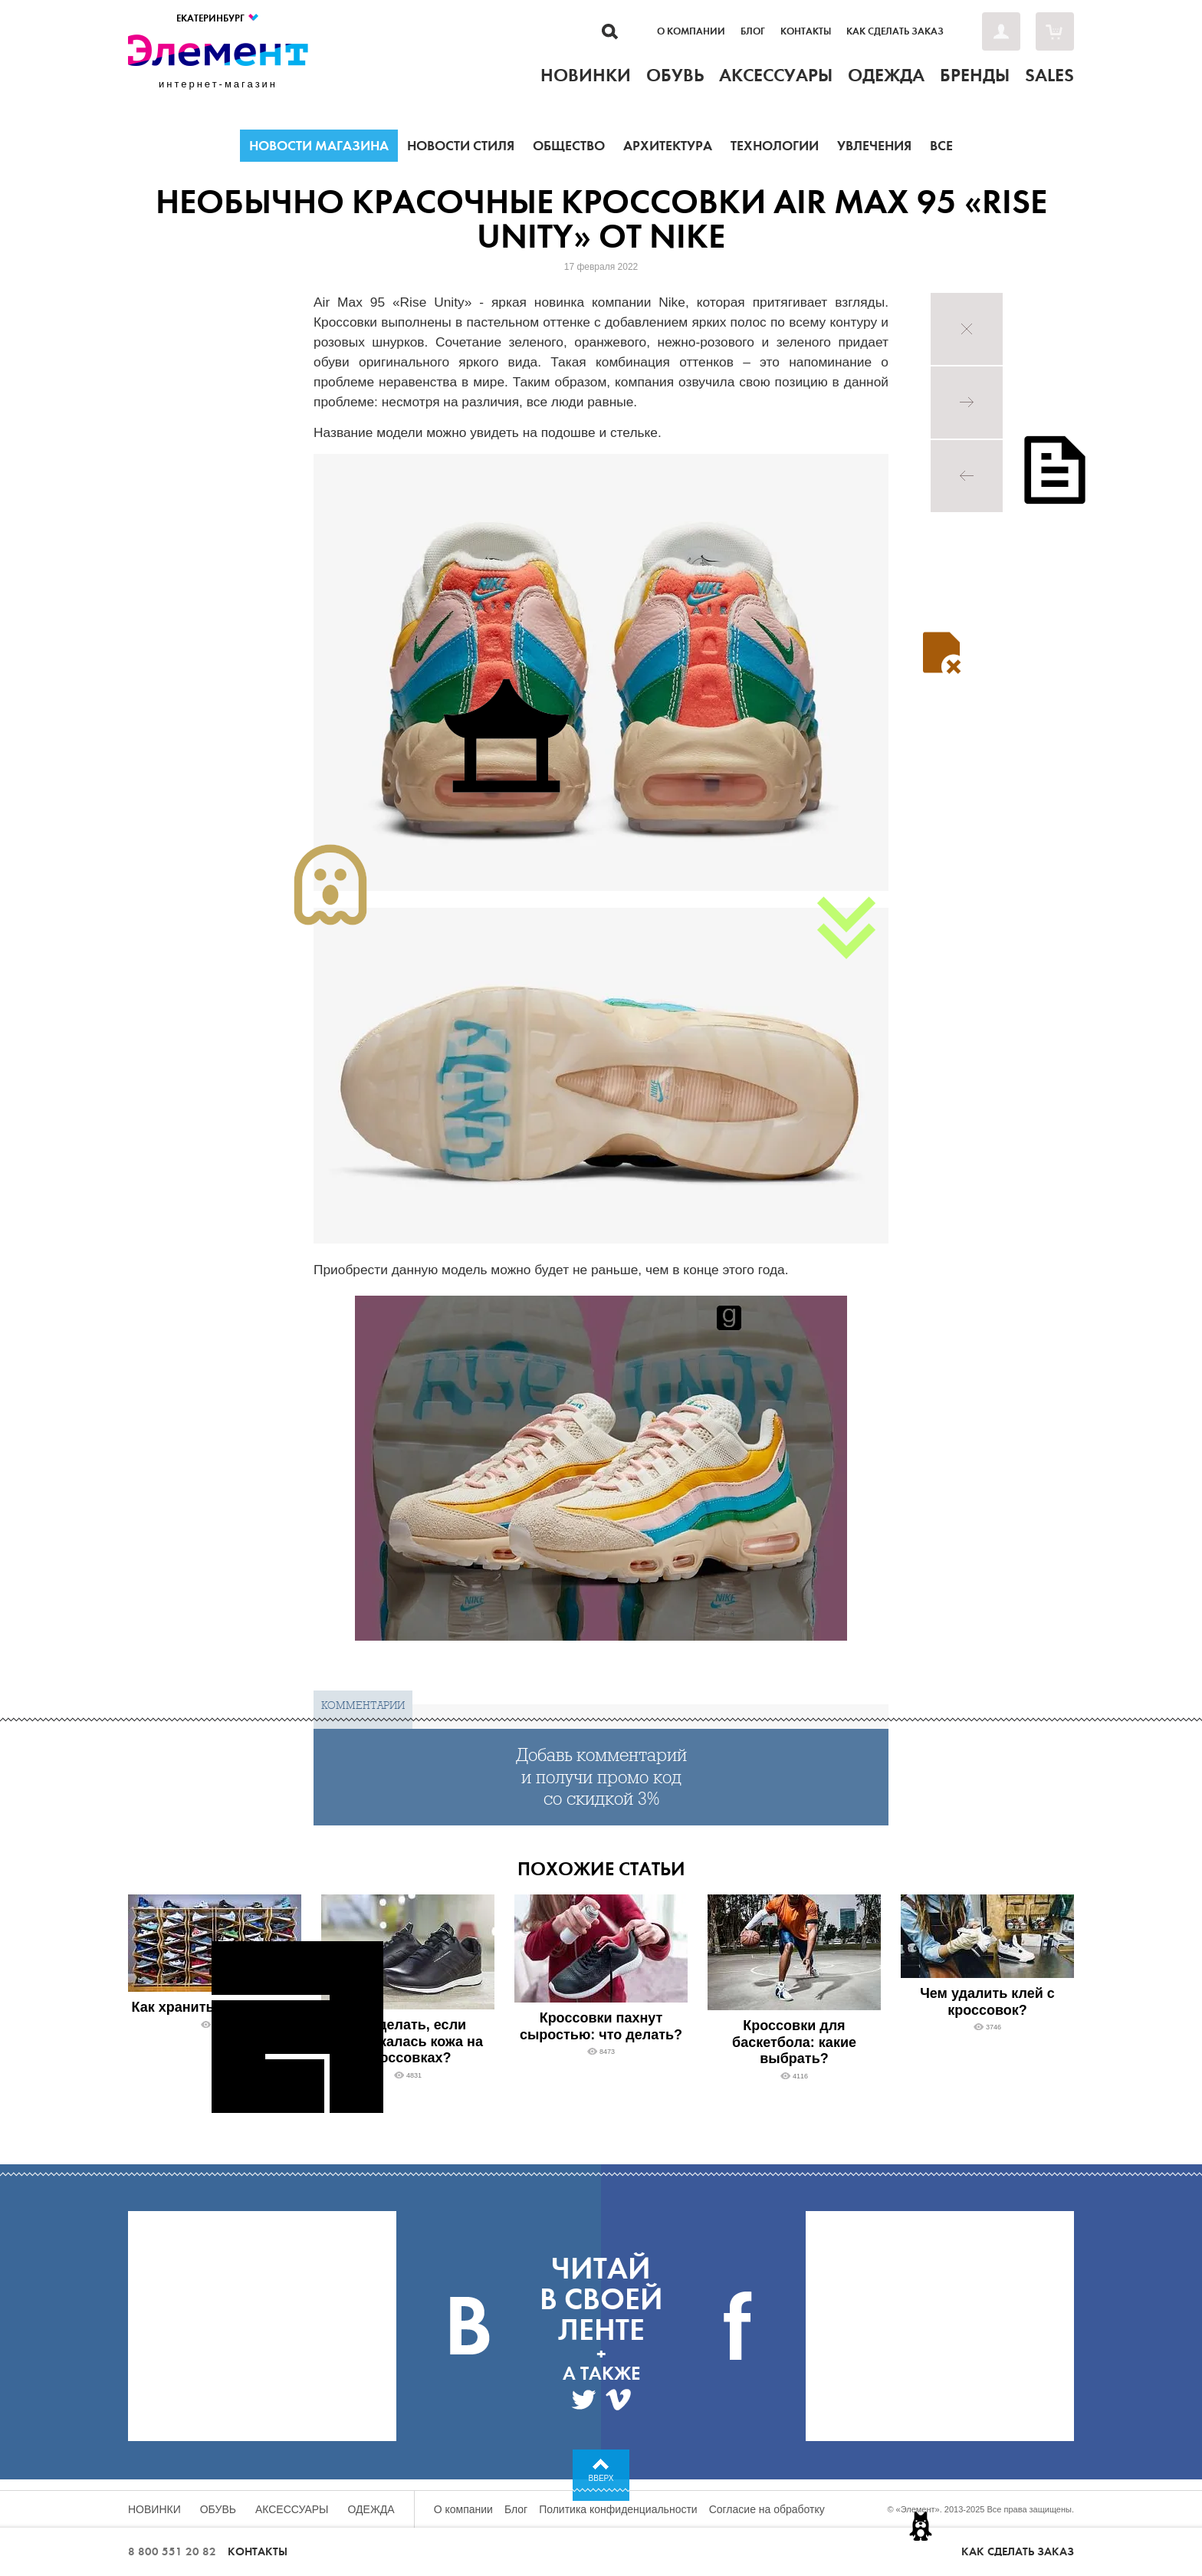 The height and width of the screenshot is (2576, 1202). What do you see at coordinates (1055, 470) in the screenshot?
I see `view document contents` at bounding box center [1055, 470].